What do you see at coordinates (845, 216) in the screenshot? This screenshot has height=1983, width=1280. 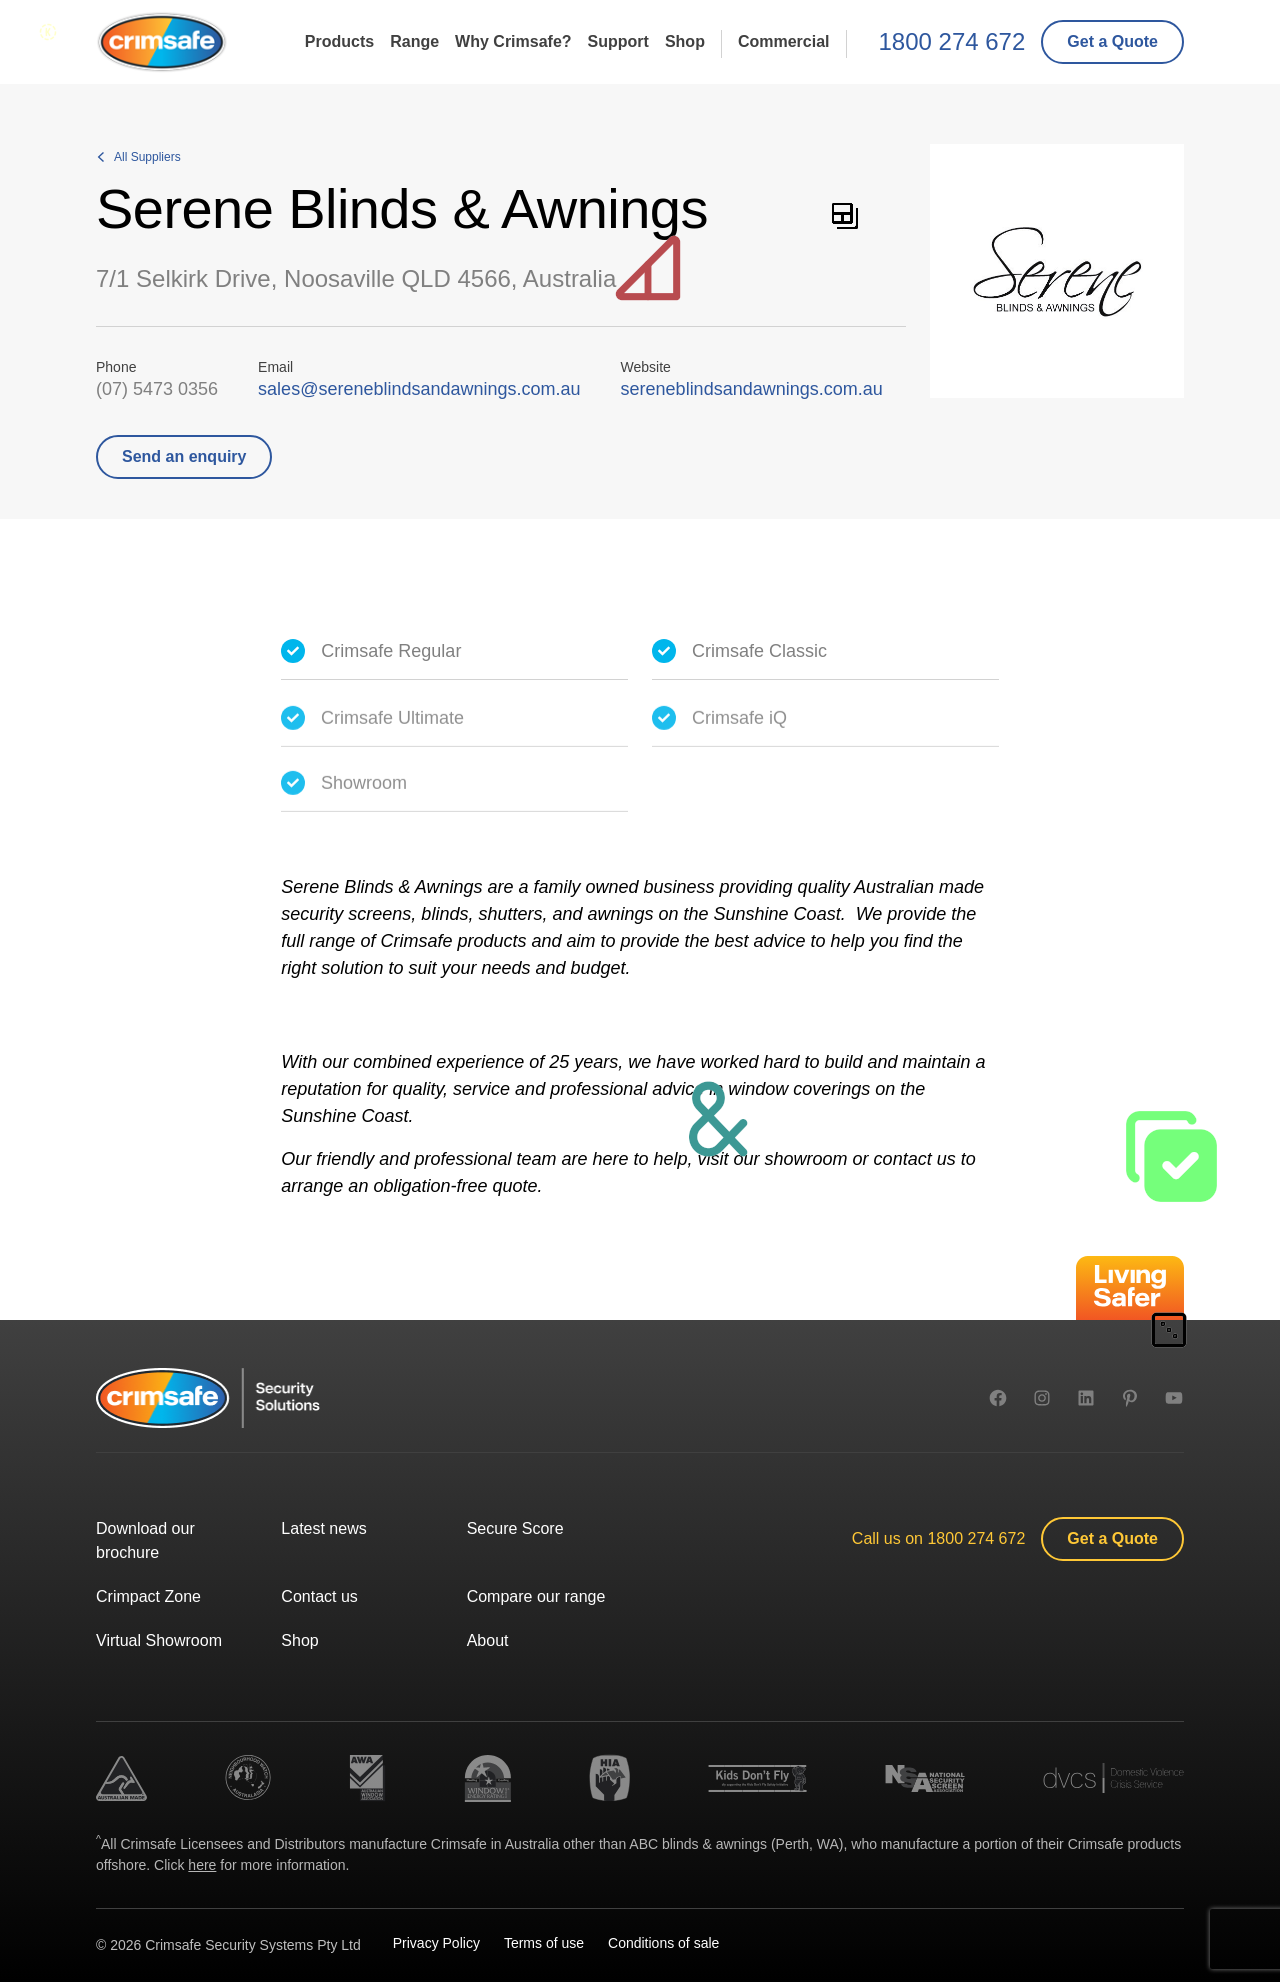 I see `create a backup of table data` at bounding box center [845, 216].